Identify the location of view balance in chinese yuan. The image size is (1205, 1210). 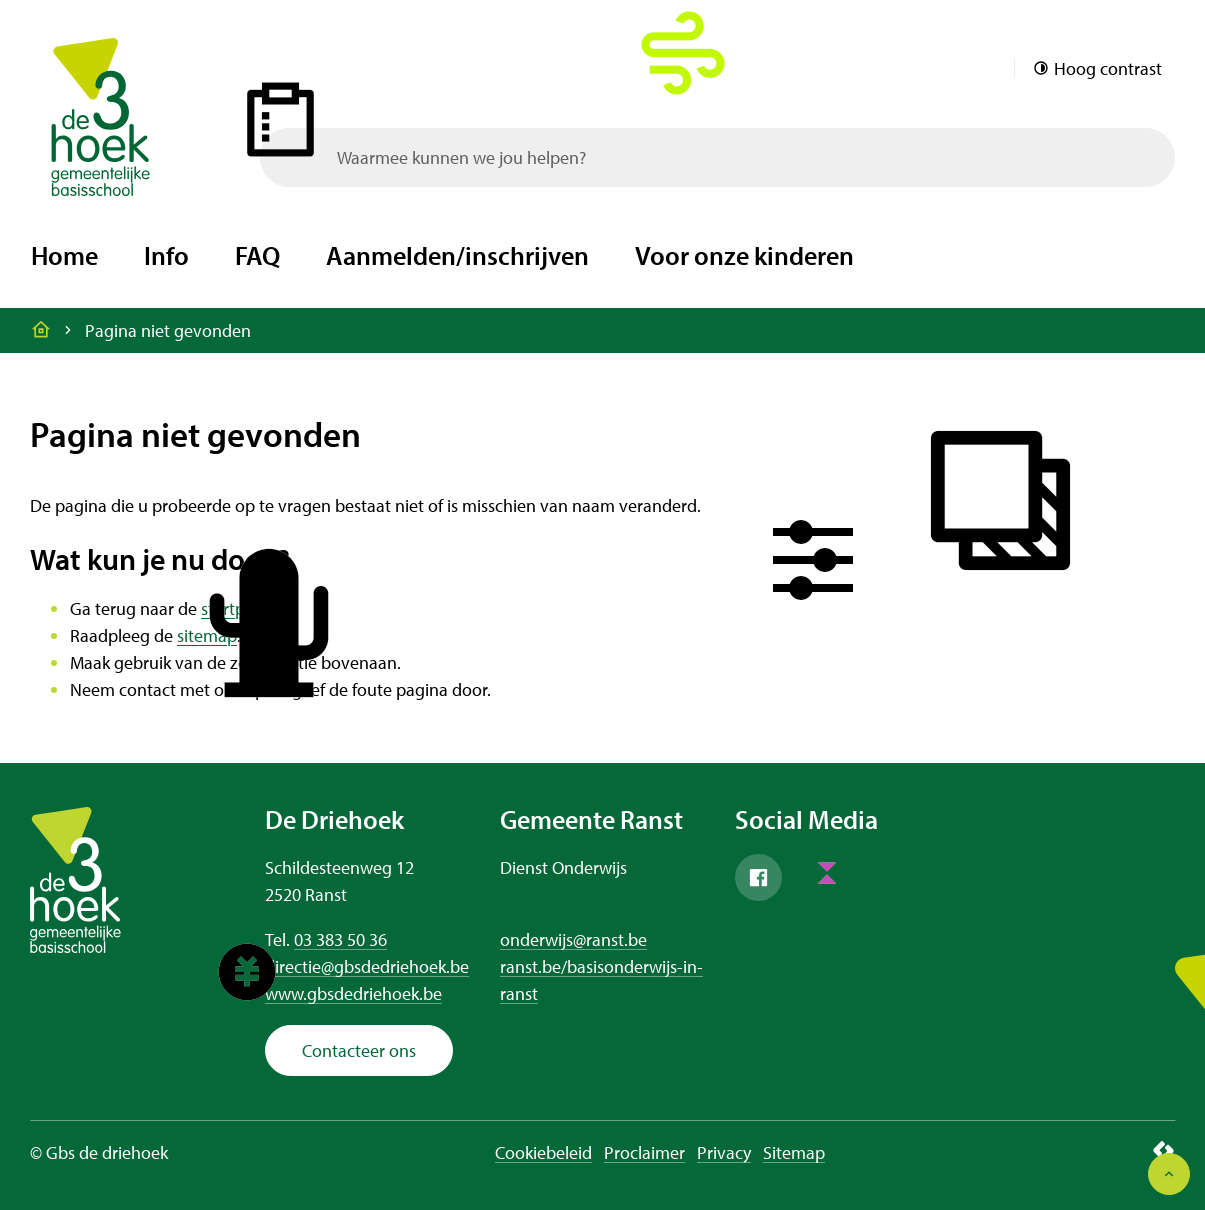
(247, 972).